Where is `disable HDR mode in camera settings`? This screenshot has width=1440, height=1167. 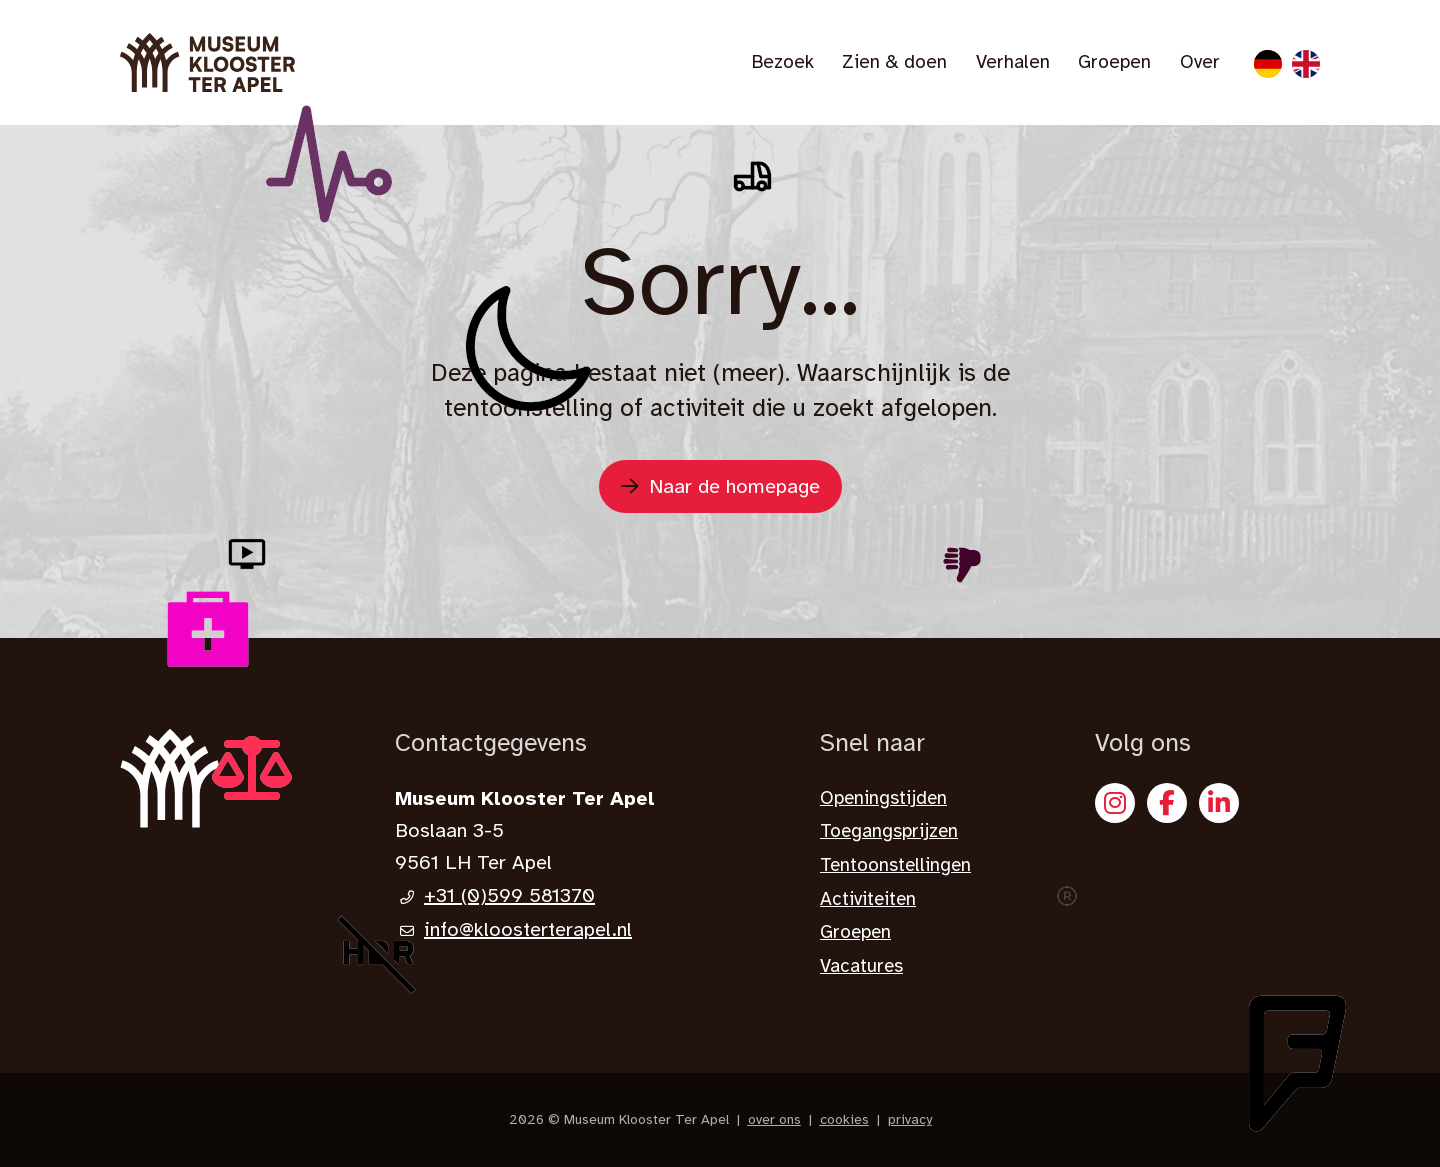
disable HDR mode in camera settings is located at coordinates (378, 952).